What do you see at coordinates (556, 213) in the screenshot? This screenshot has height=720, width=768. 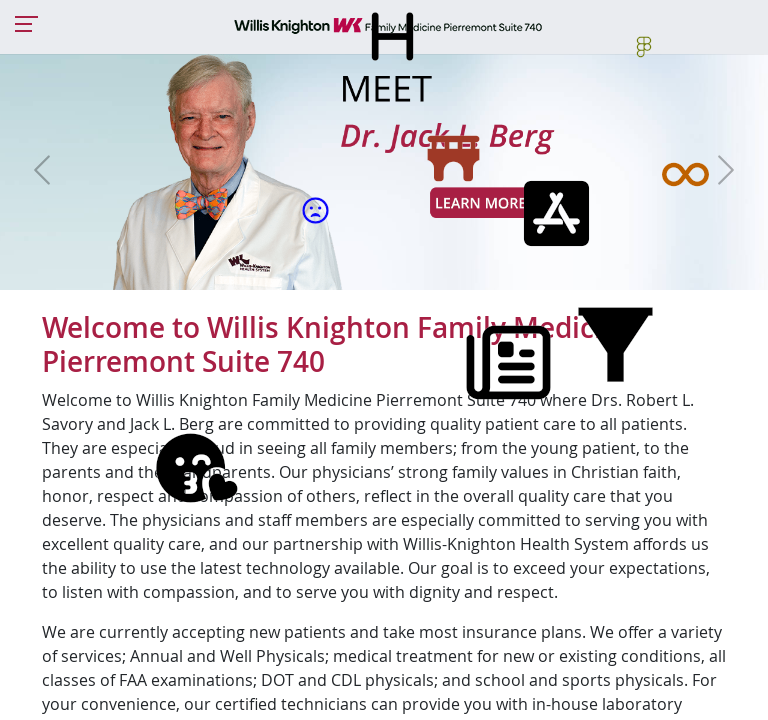 I see `open the apple app store` at bounding box center [556, 213].